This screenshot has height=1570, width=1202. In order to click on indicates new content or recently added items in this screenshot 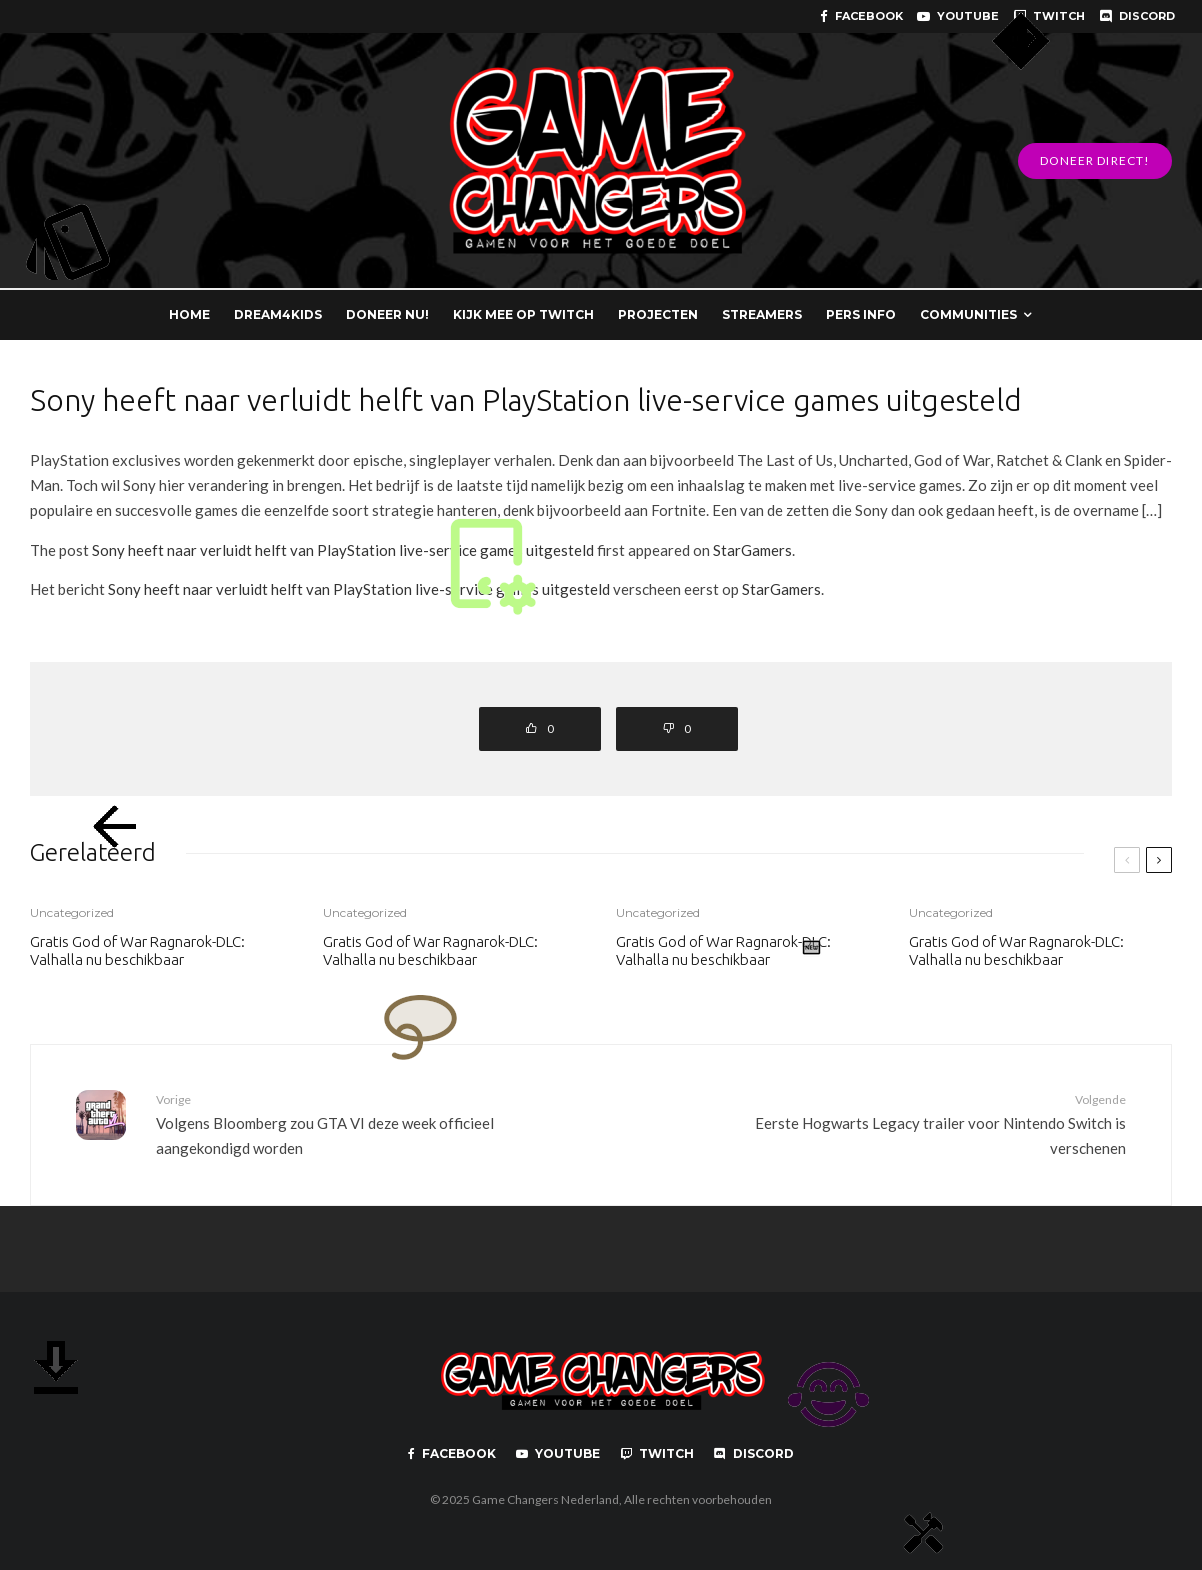, I will do `click(811, 947)`.